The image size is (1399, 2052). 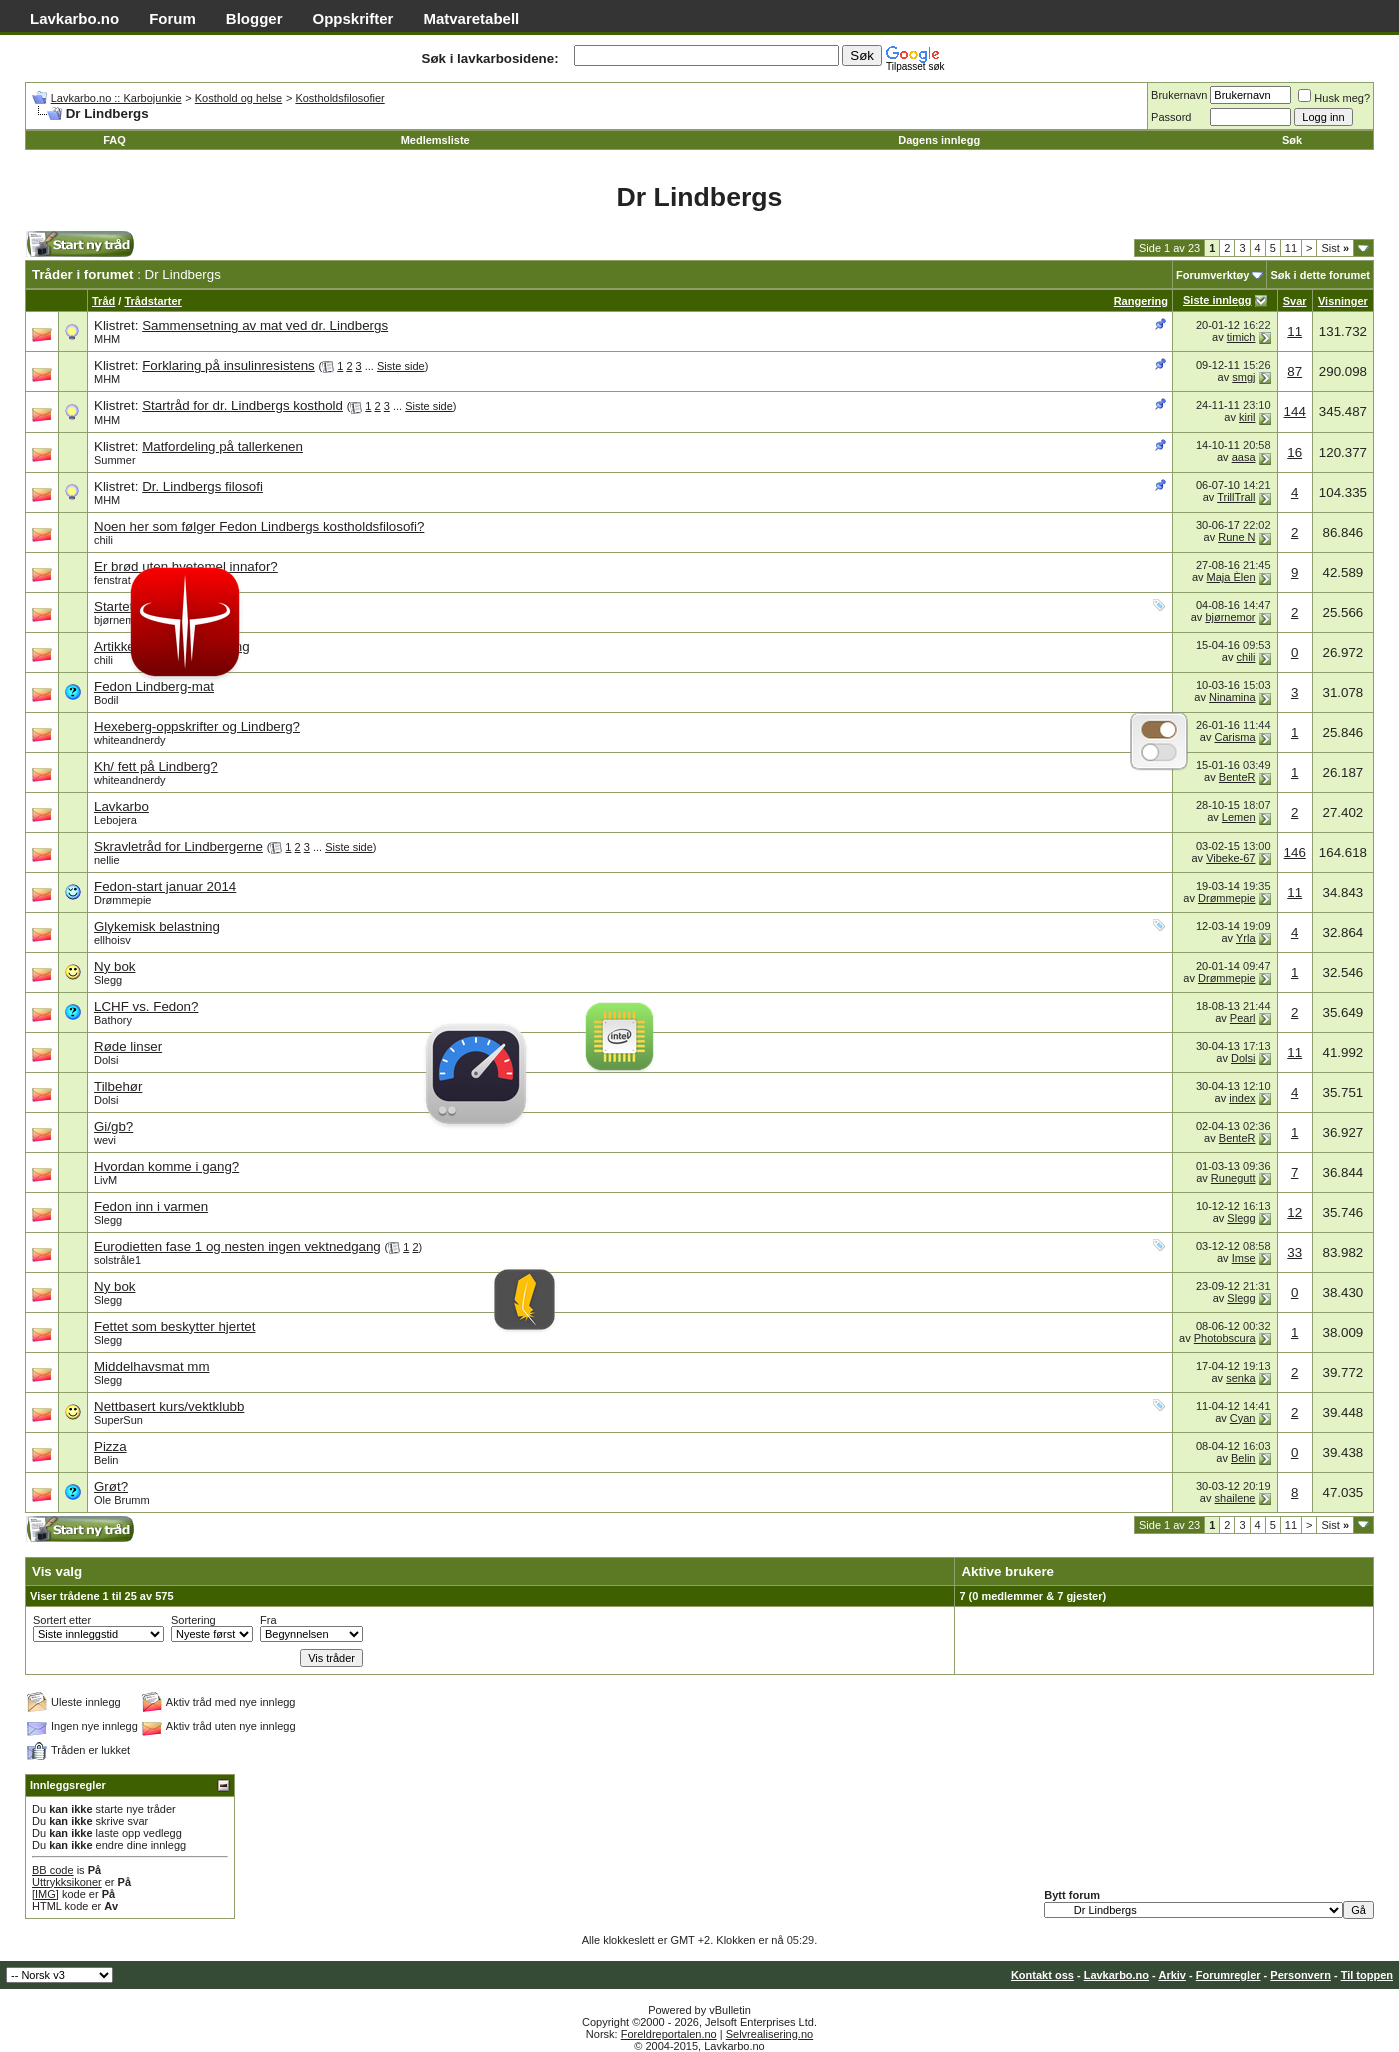 I want to click on open system tweaks or customization settings, so click(x=1159, y=741).